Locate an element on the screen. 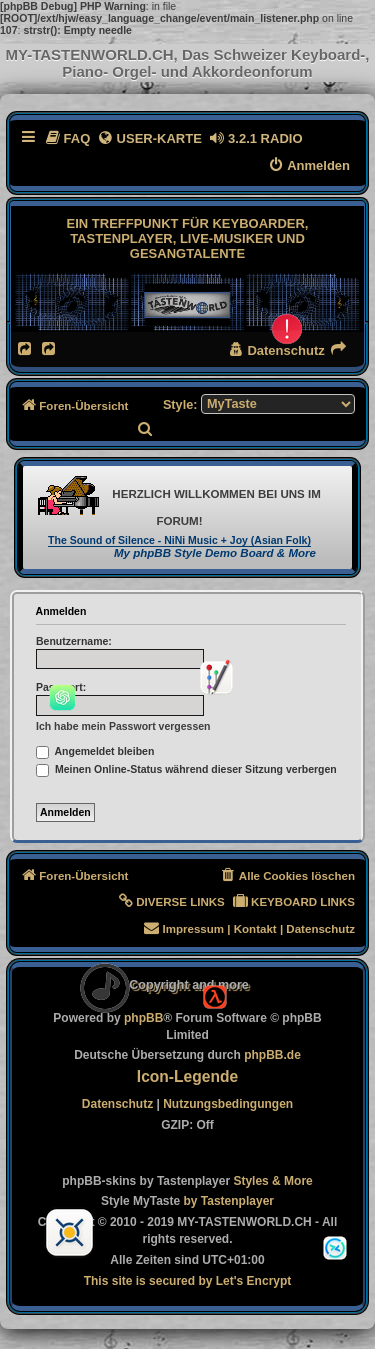 The height and width of the screenshot is (1349, 375). open commit, a git commit message editor is located at coordinates (216, 677).